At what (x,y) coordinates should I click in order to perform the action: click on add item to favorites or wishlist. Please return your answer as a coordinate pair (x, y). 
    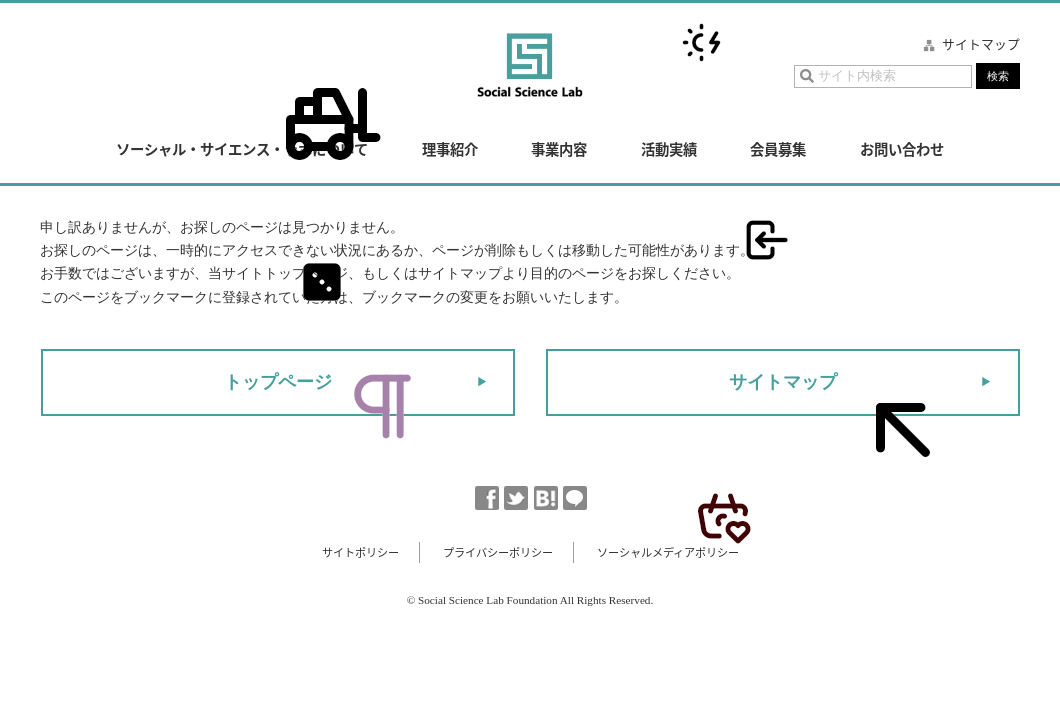
    Looking at the image, I should click on (723, 516).